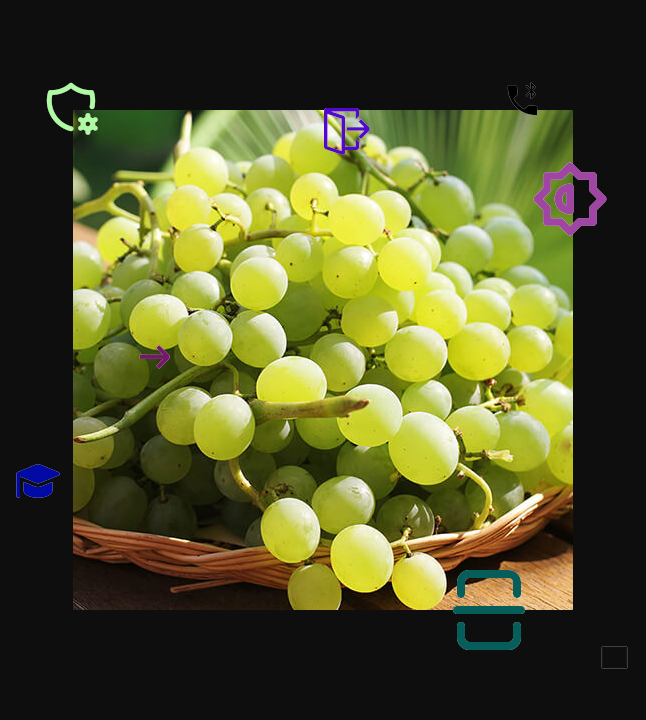 This screenshot has width=646, height=720. I want to click on split view vertically, so click(489, 610).